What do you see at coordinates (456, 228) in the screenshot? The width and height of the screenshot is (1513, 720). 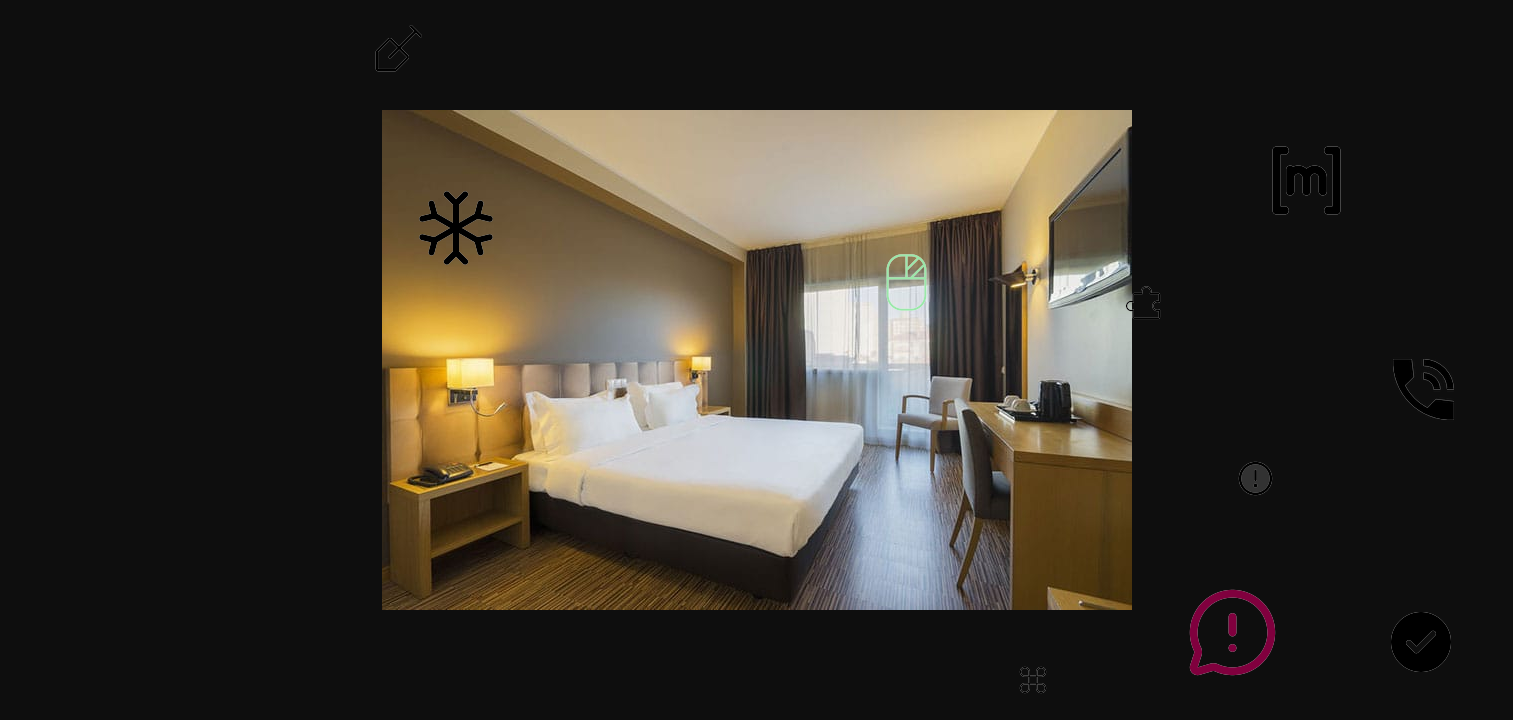 I see `activate cooling or air conditioning mode` at bounding box center [456, 228].